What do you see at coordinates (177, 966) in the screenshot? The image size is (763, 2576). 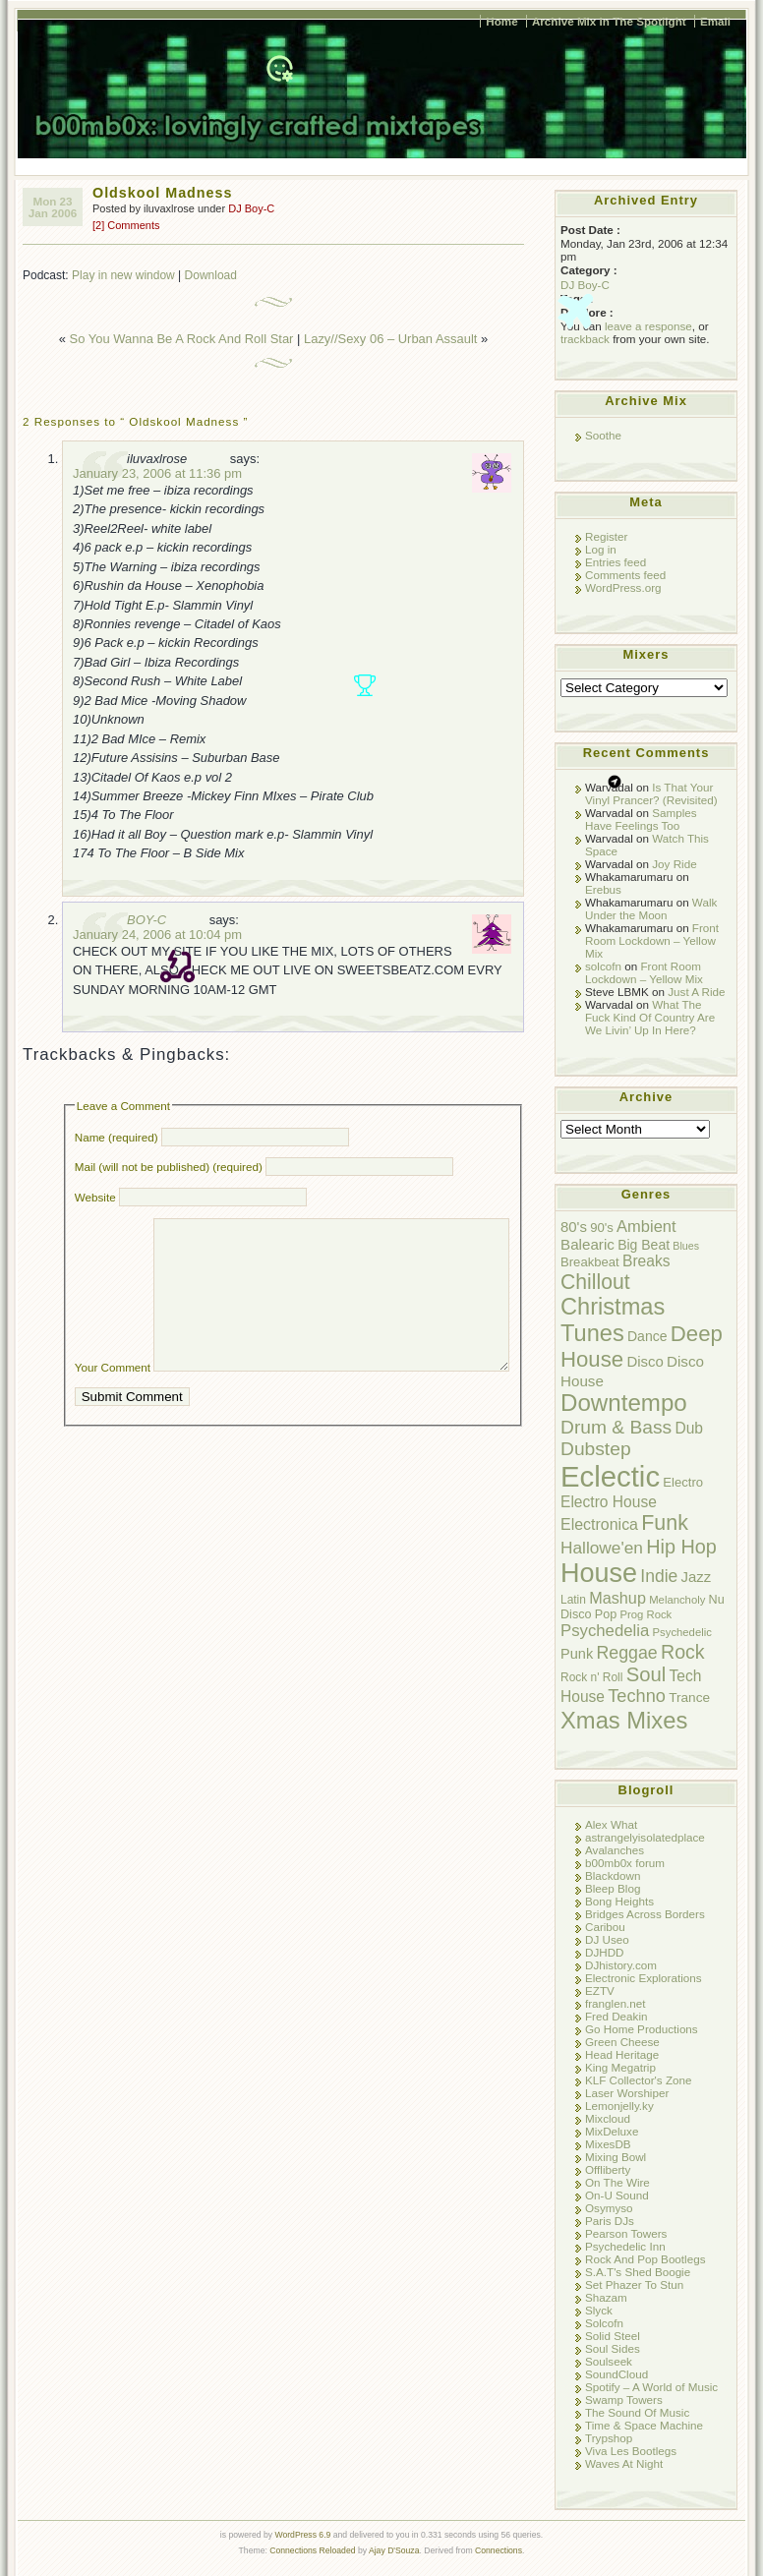 I see `select electric scooter as transportation mode` at bounding box center [177, 966].